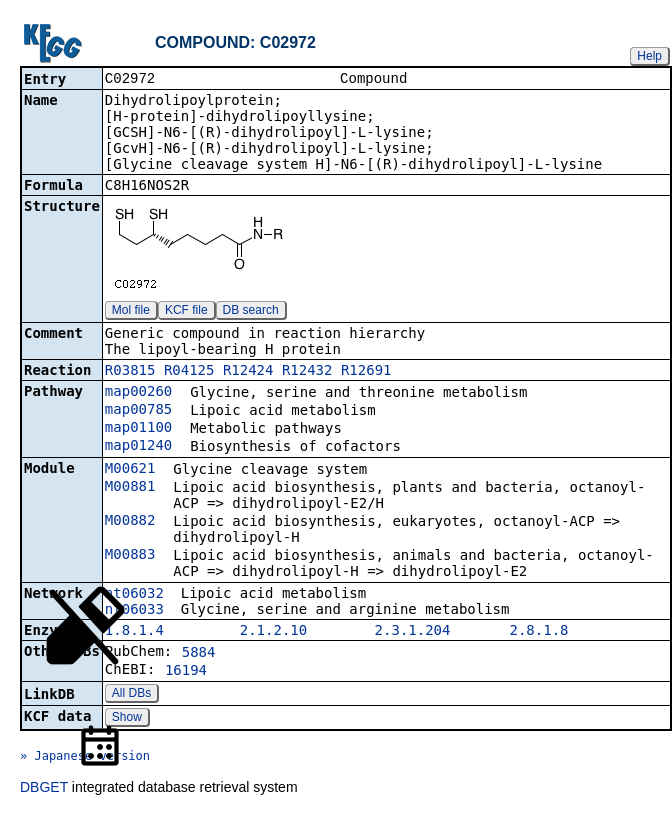 The width and height of the screenshot is (672, 817). I want to click on editing is disabled or unavailable, so click(84, 627).